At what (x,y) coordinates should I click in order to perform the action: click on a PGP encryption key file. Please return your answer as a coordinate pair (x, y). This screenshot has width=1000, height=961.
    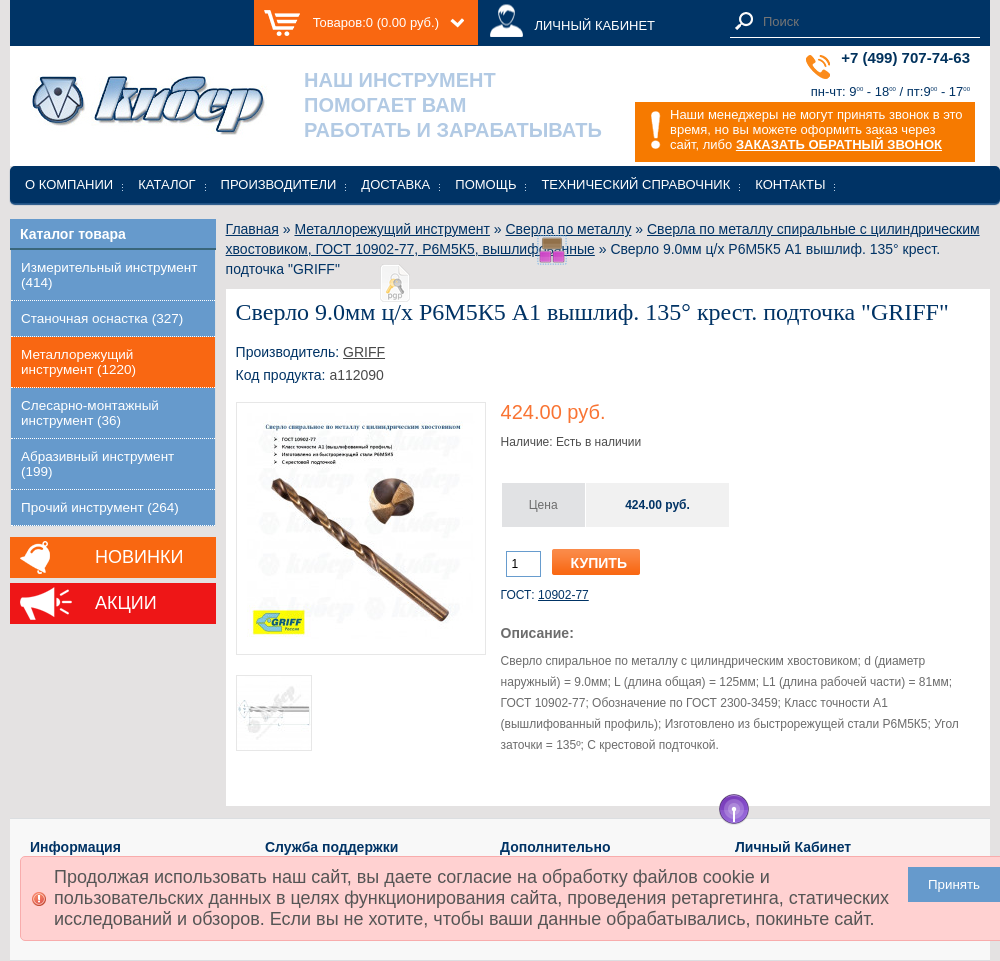
    Looking at the image, I should click on (395, 283).